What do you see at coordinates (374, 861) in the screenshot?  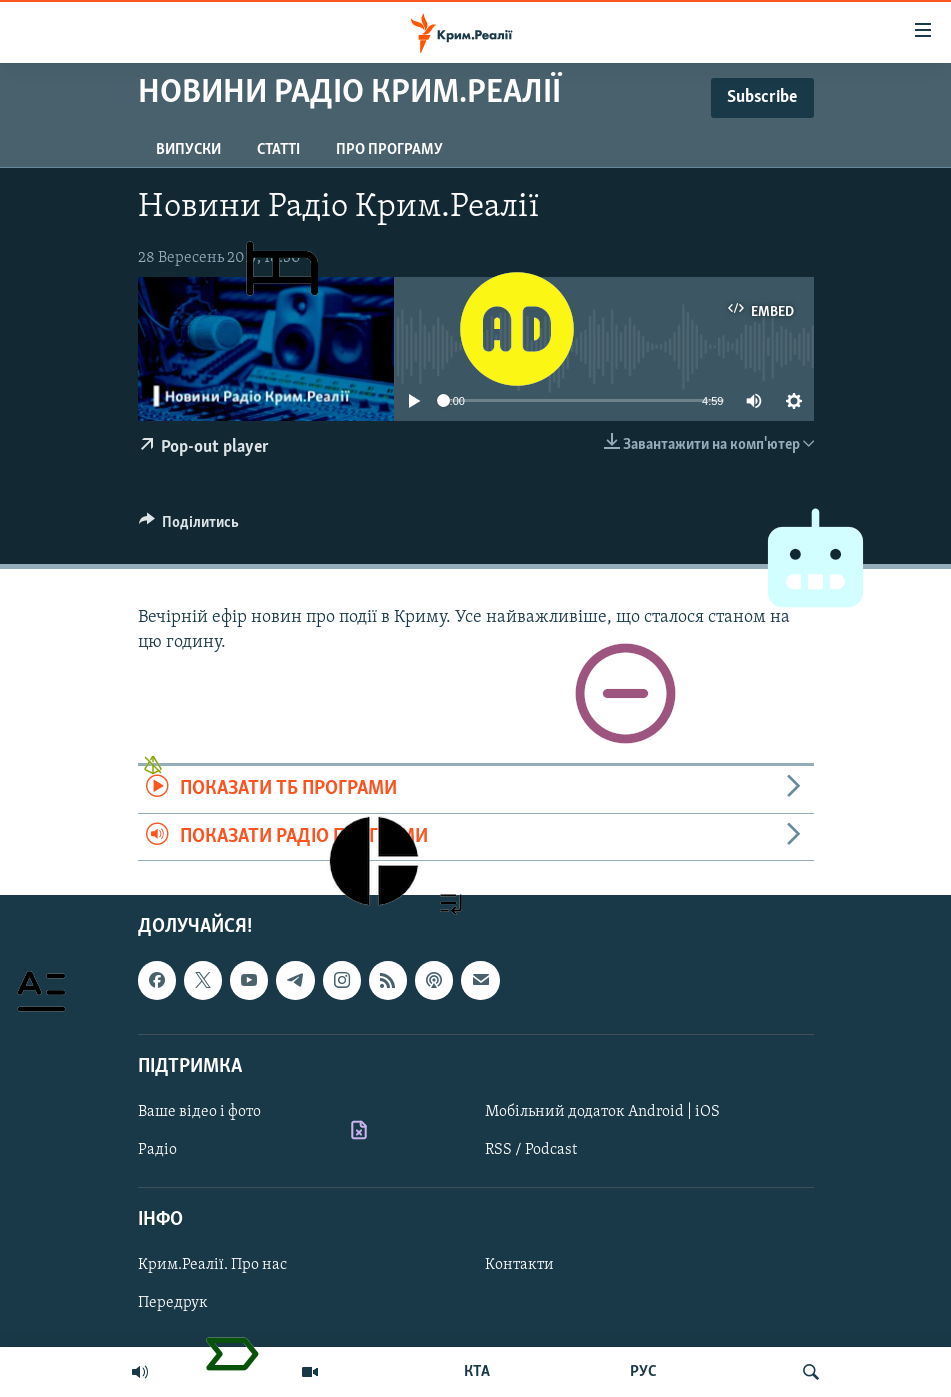 I see `view data breakdown or statistics` at bounding box center [374, 861].